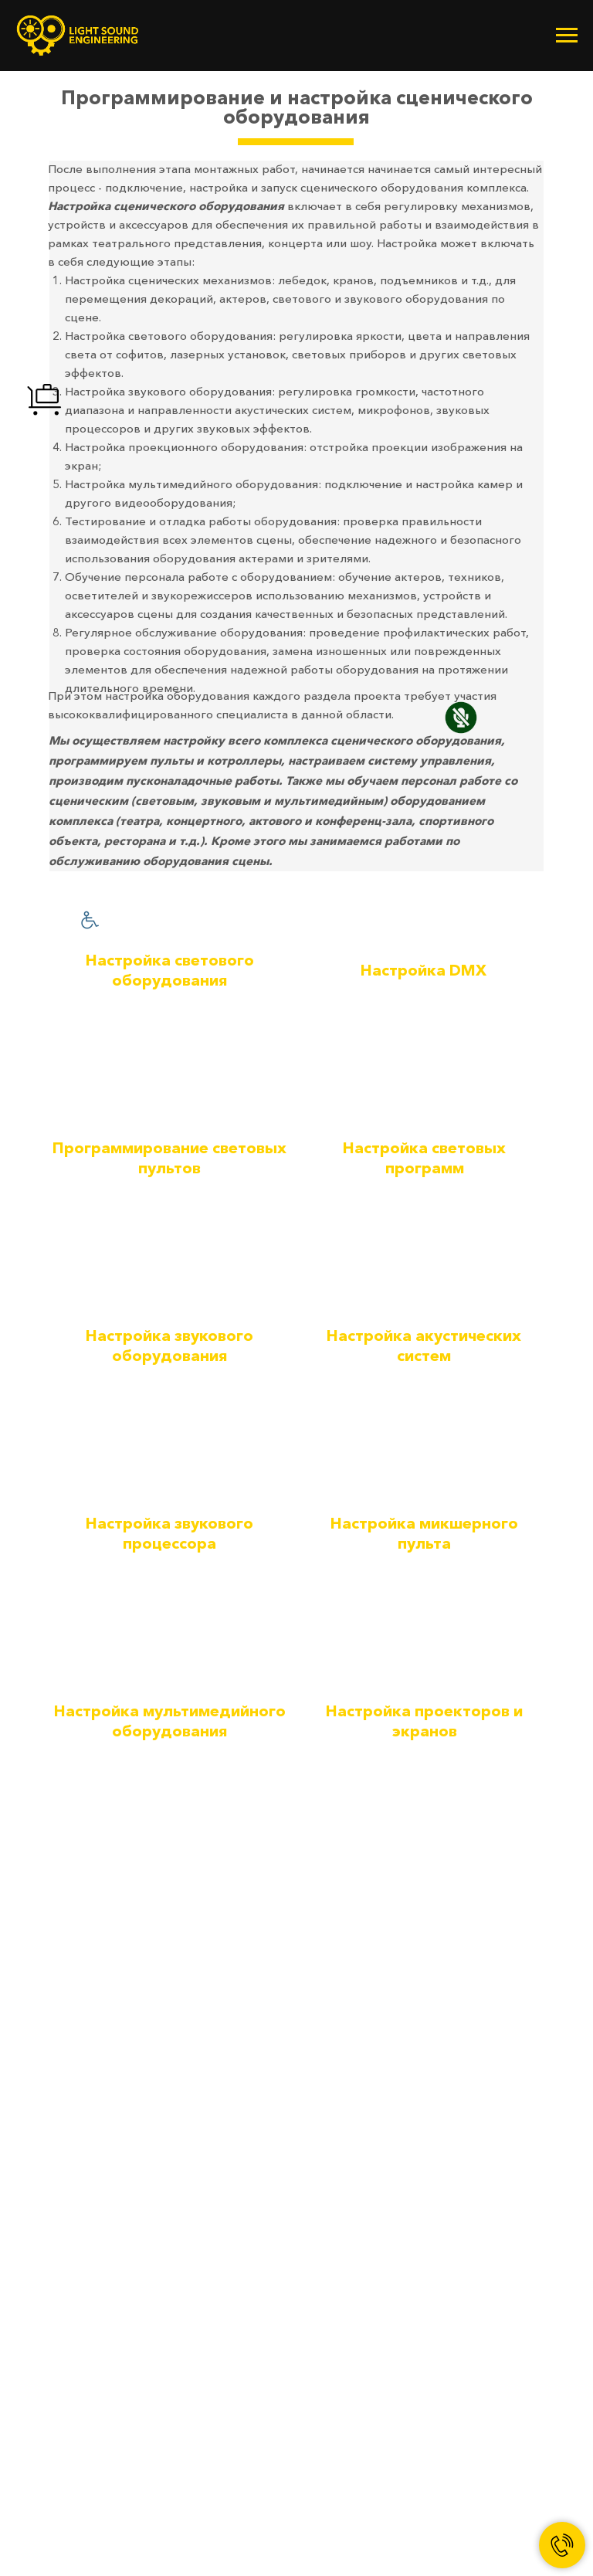 The image size is (593, 2576). I want to click on indicates wheelchair accessible facilities, so click(88, 920).